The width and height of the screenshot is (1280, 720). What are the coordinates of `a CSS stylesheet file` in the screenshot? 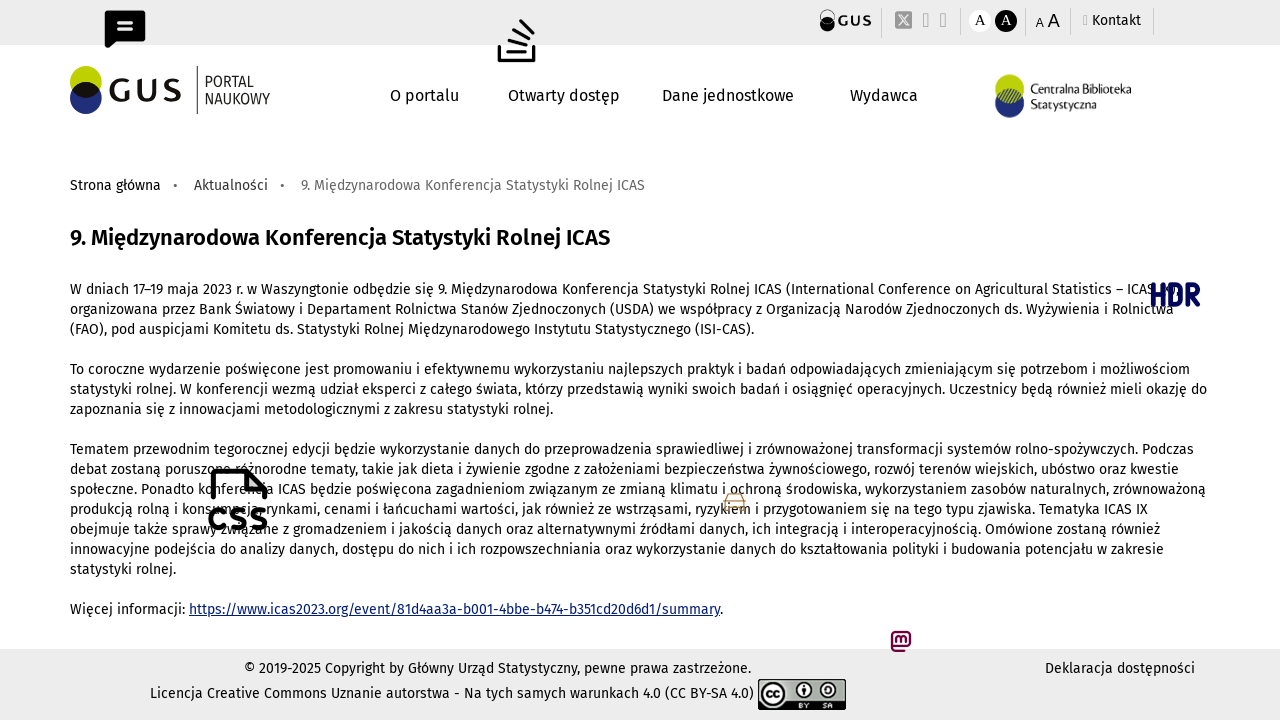 It's located at (239, 502).